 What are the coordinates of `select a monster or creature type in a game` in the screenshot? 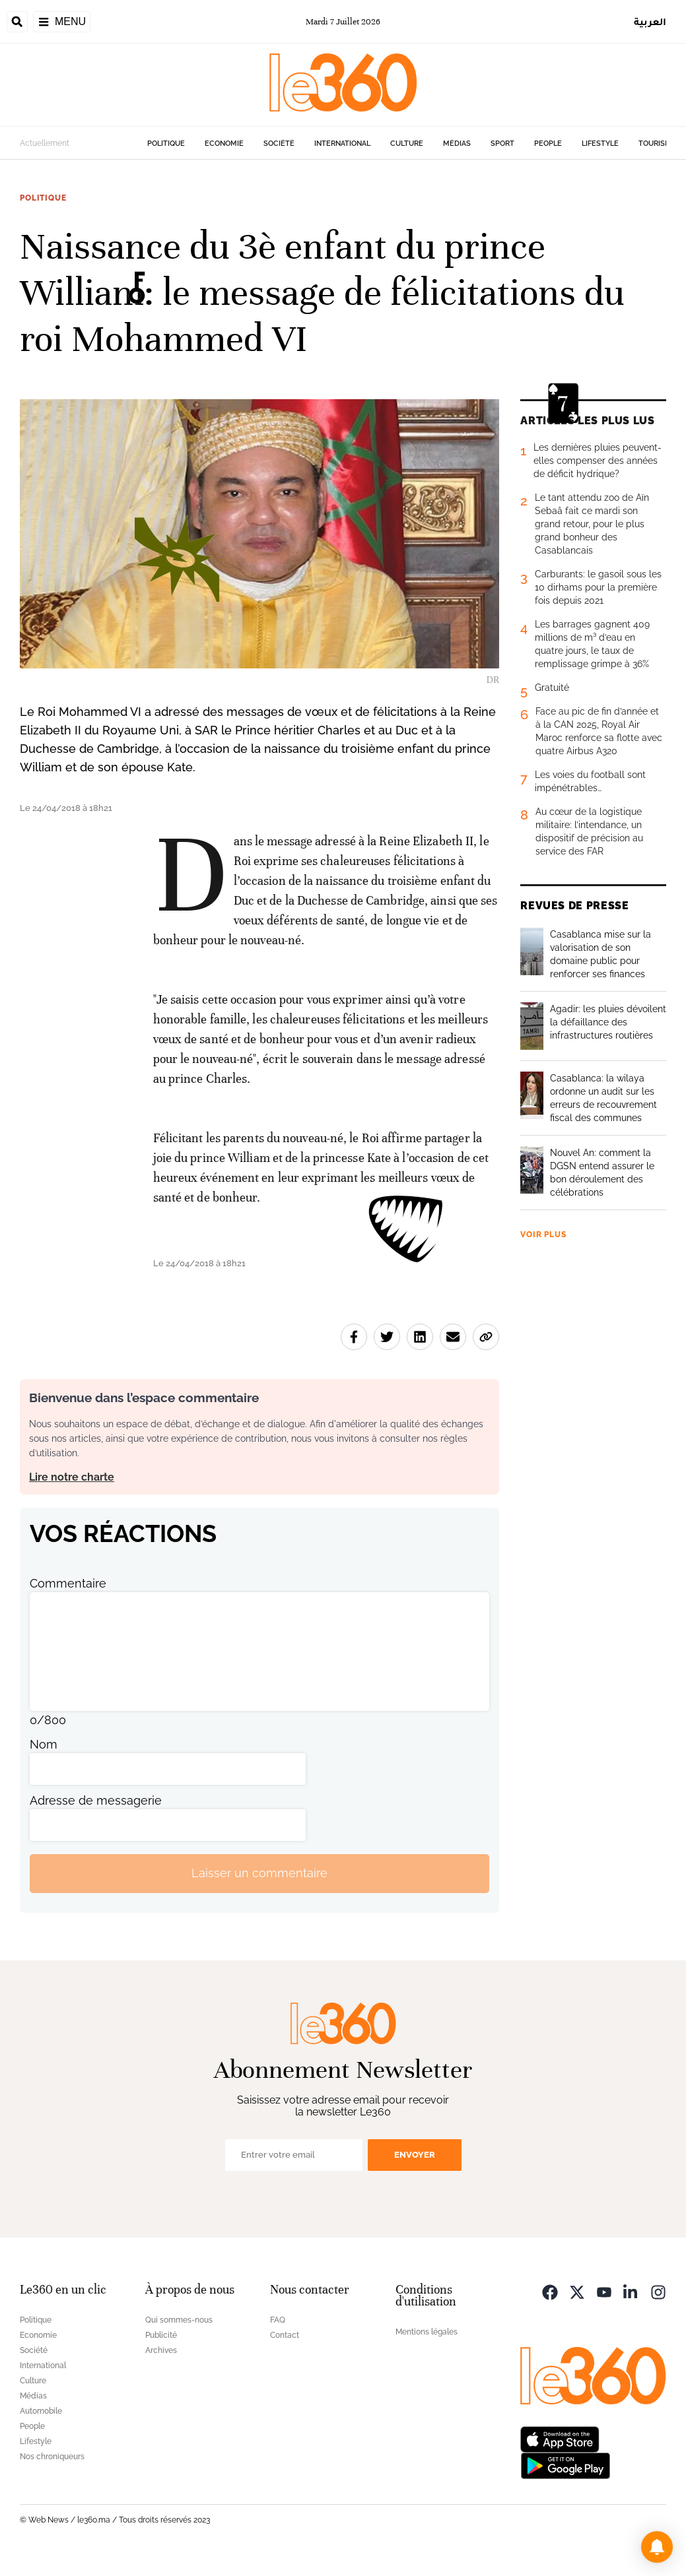 It's located at (405, 1227).